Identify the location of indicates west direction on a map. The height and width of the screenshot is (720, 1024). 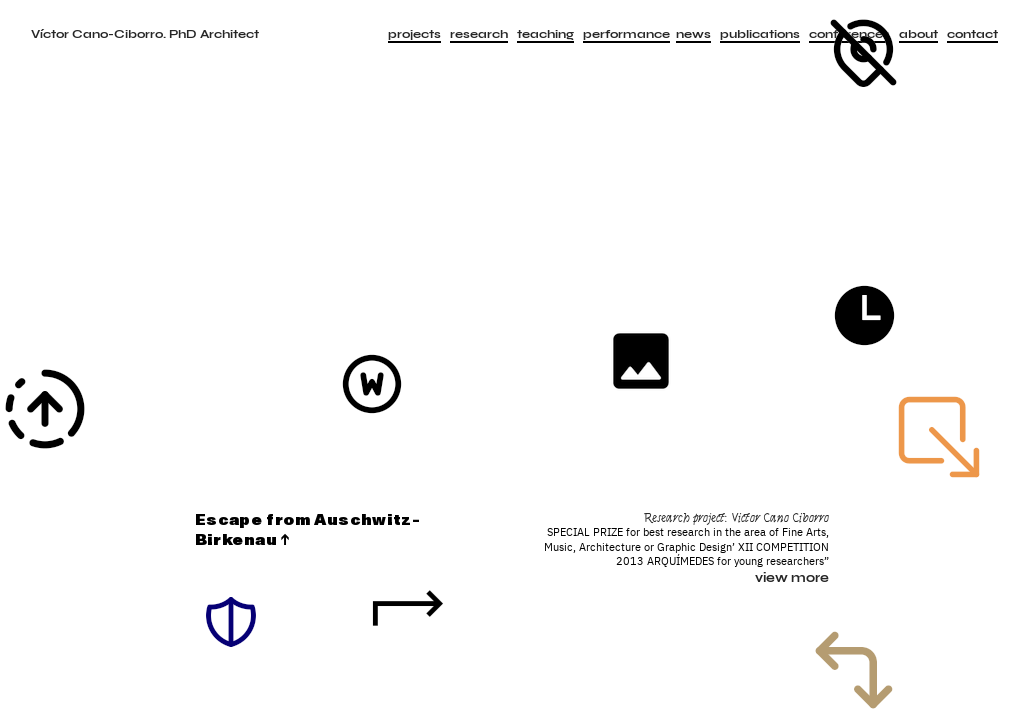
(372, 384).